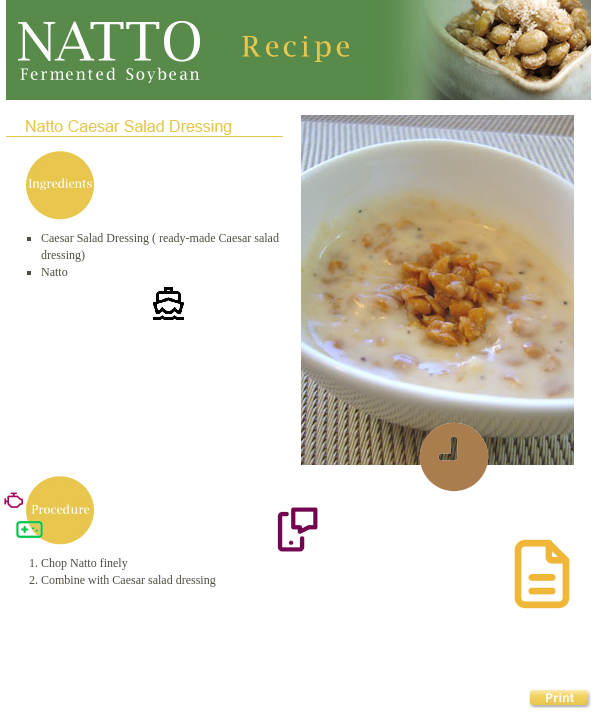 The height and width of the screenshot is (720, 597). Describe the element at coordinates (13, 500) in the screenshot. I see `check engine or vehicle diagnostics` at that location.